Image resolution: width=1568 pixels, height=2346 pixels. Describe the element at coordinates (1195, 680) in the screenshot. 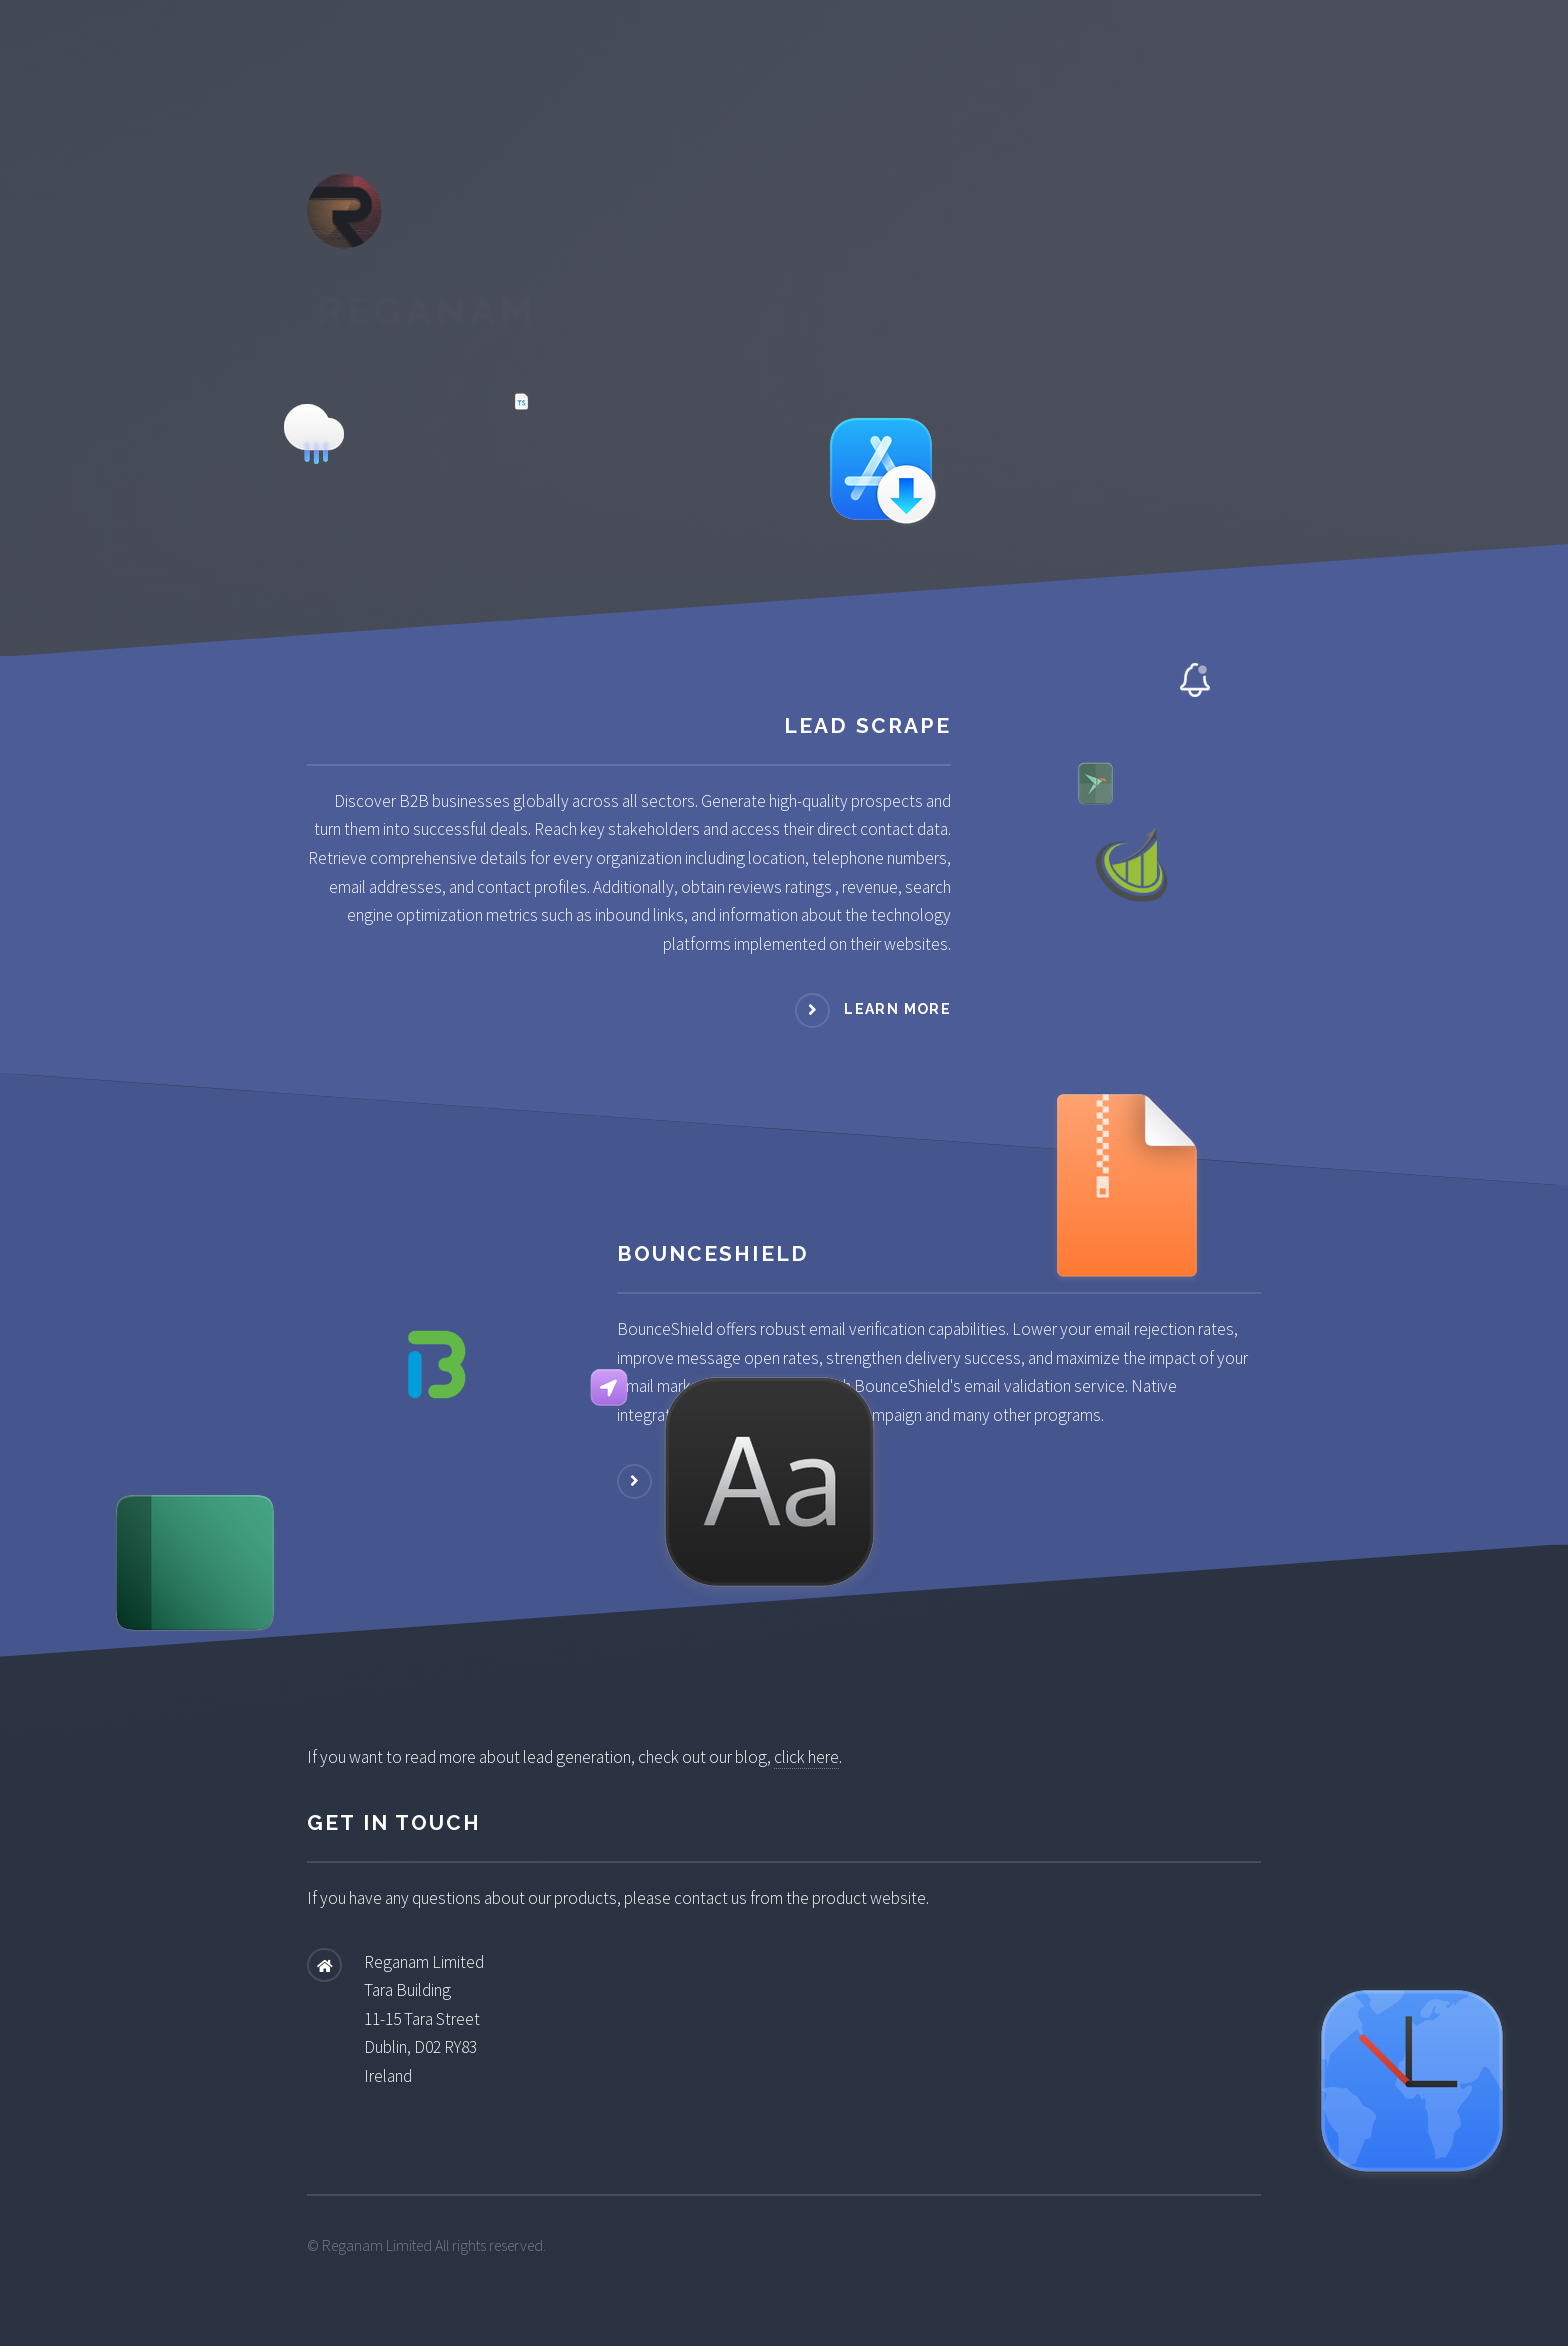

I see `no new notifications` at that location.